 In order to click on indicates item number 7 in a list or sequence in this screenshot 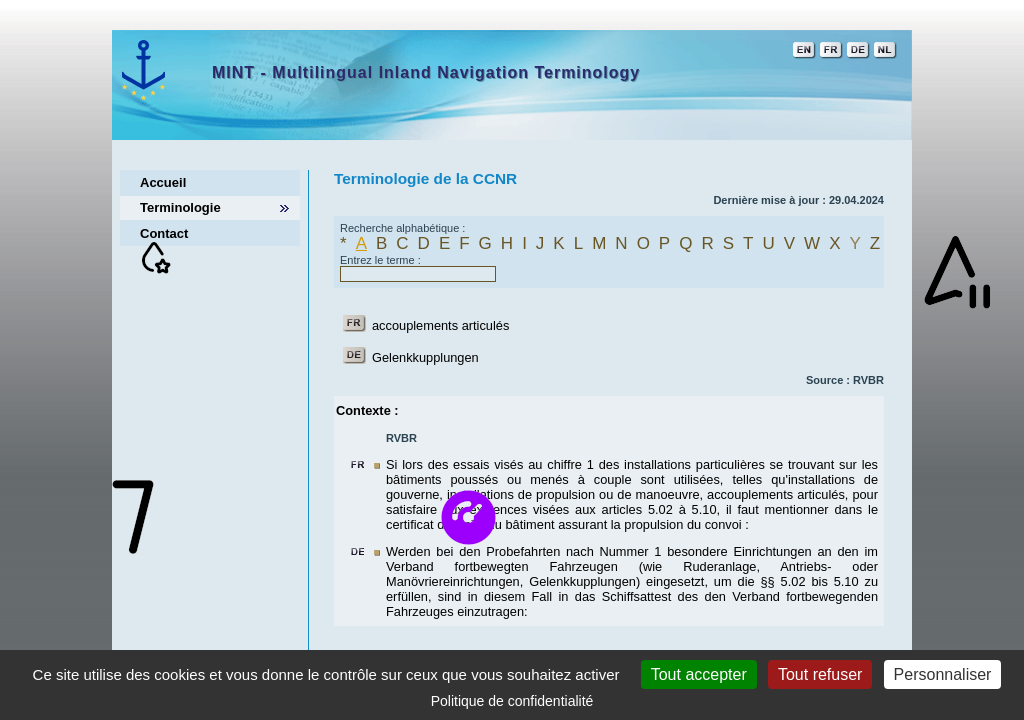, I will do `click(133, 517)`.